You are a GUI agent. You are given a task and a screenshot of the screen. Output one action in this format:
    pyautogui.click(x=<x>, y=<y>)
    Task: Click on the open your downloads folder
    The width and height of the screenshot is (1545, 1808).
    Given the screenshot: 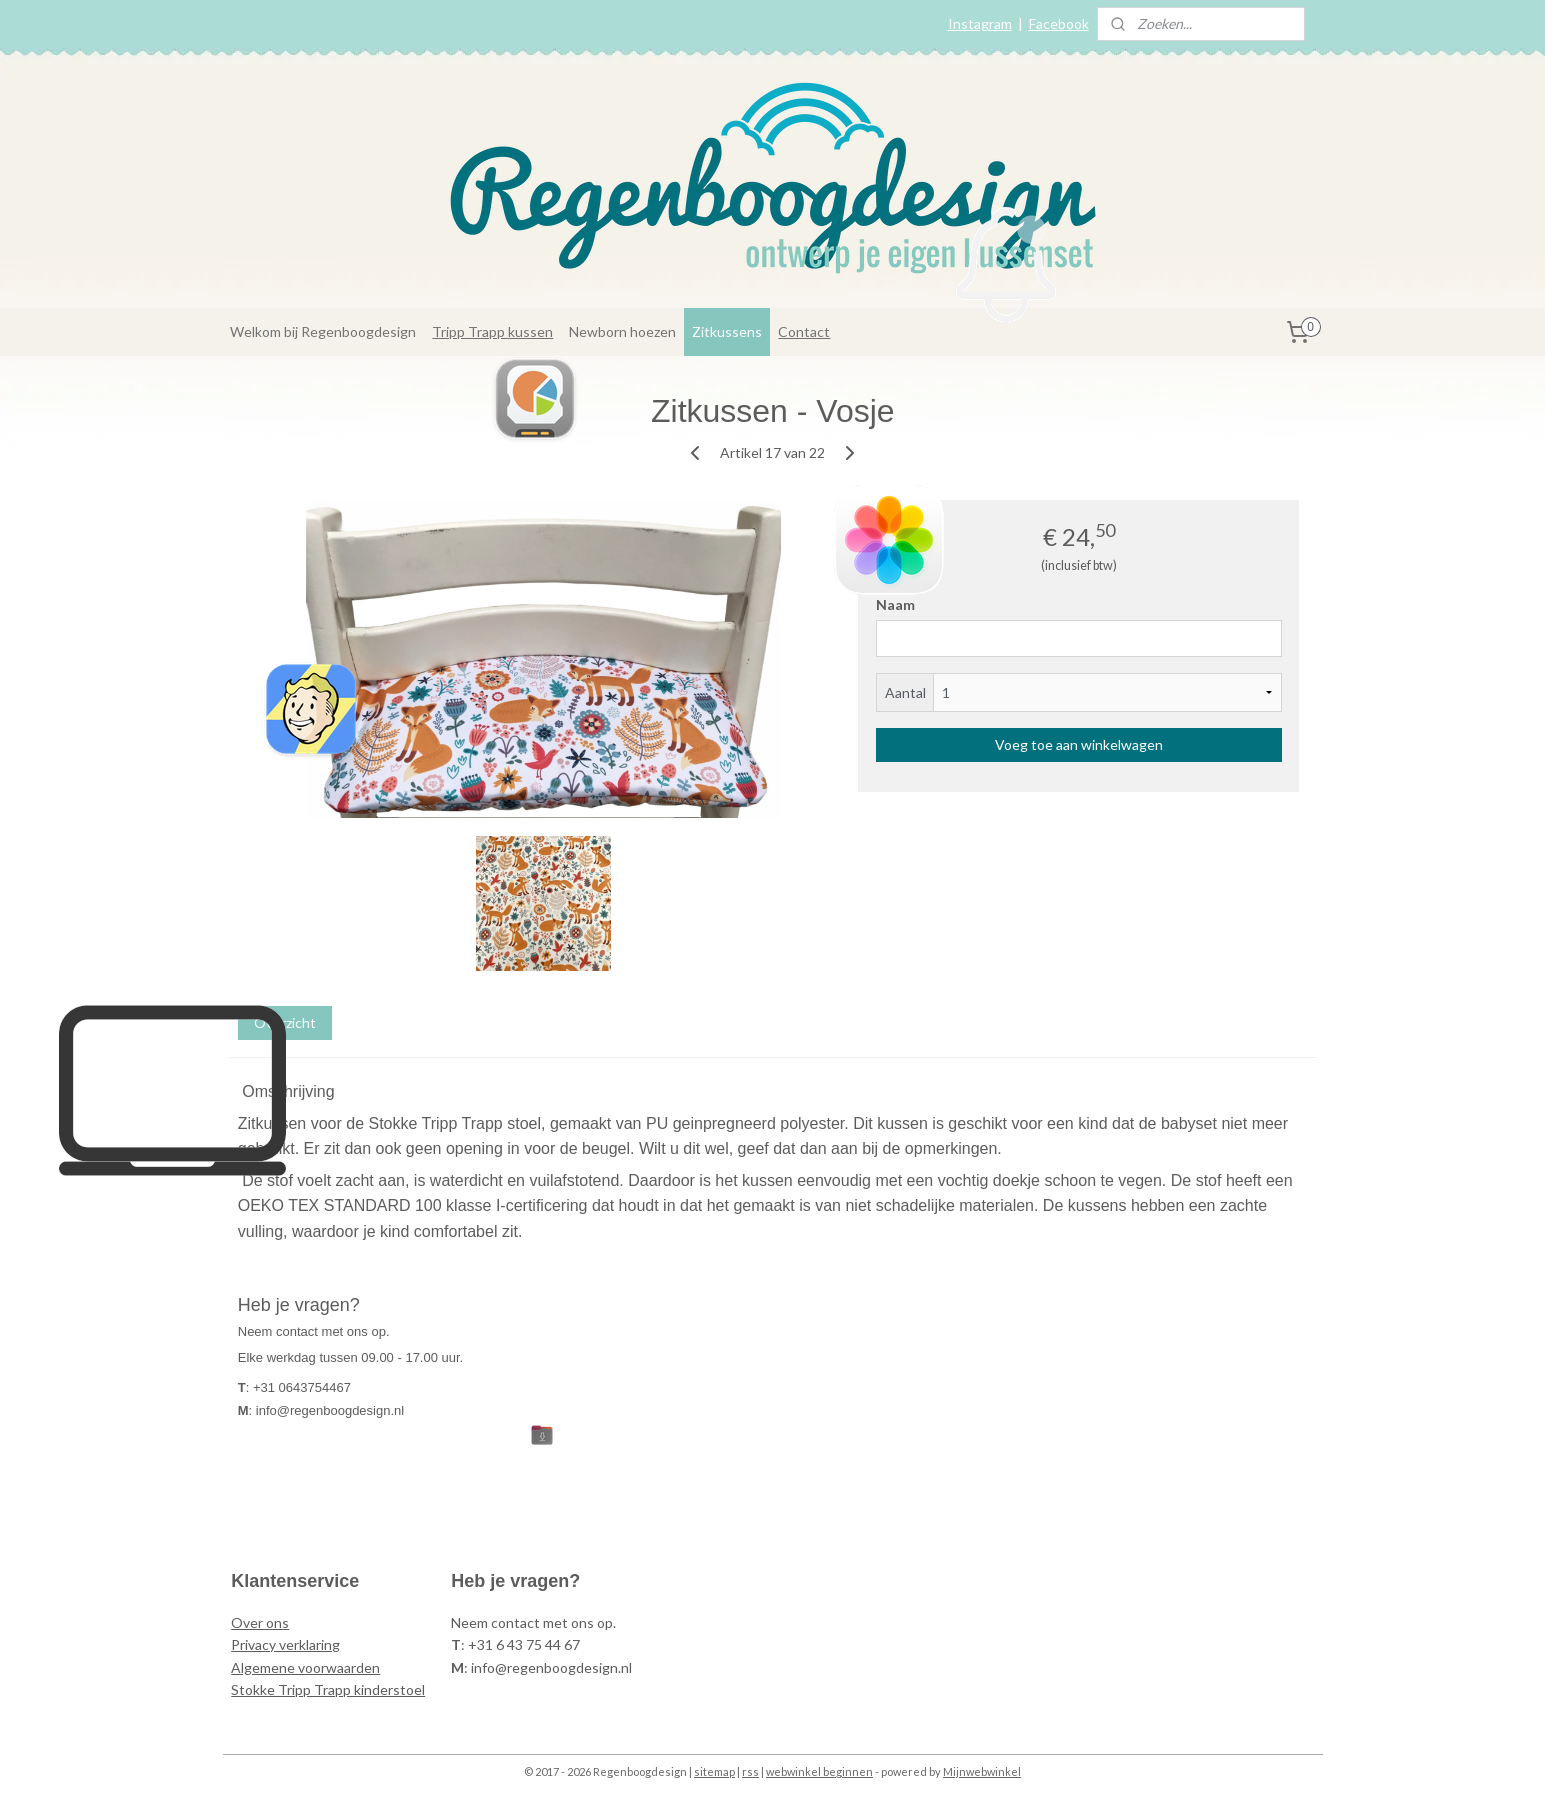 What is the action you would take?
    pyautogui.click(x=542, y=1435)
    